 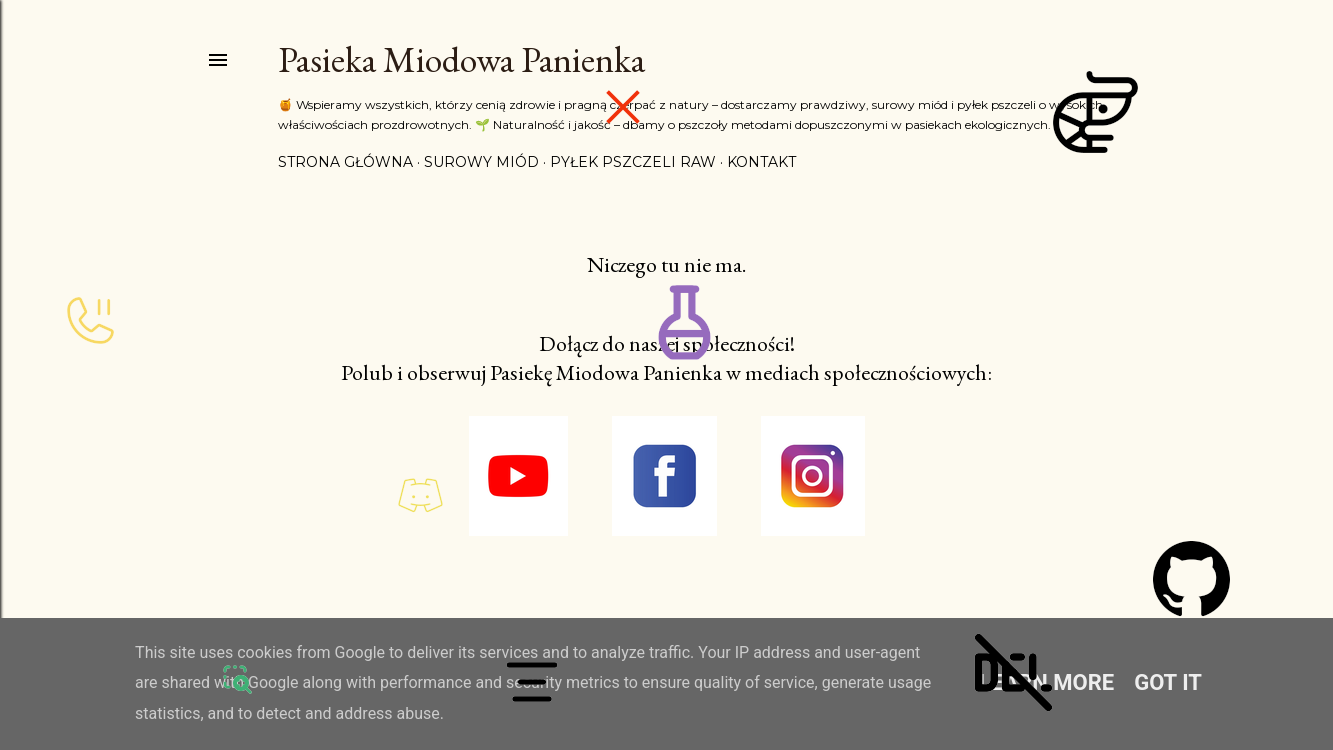 I want to click on center-align text or content, so click(x=532, y=682).